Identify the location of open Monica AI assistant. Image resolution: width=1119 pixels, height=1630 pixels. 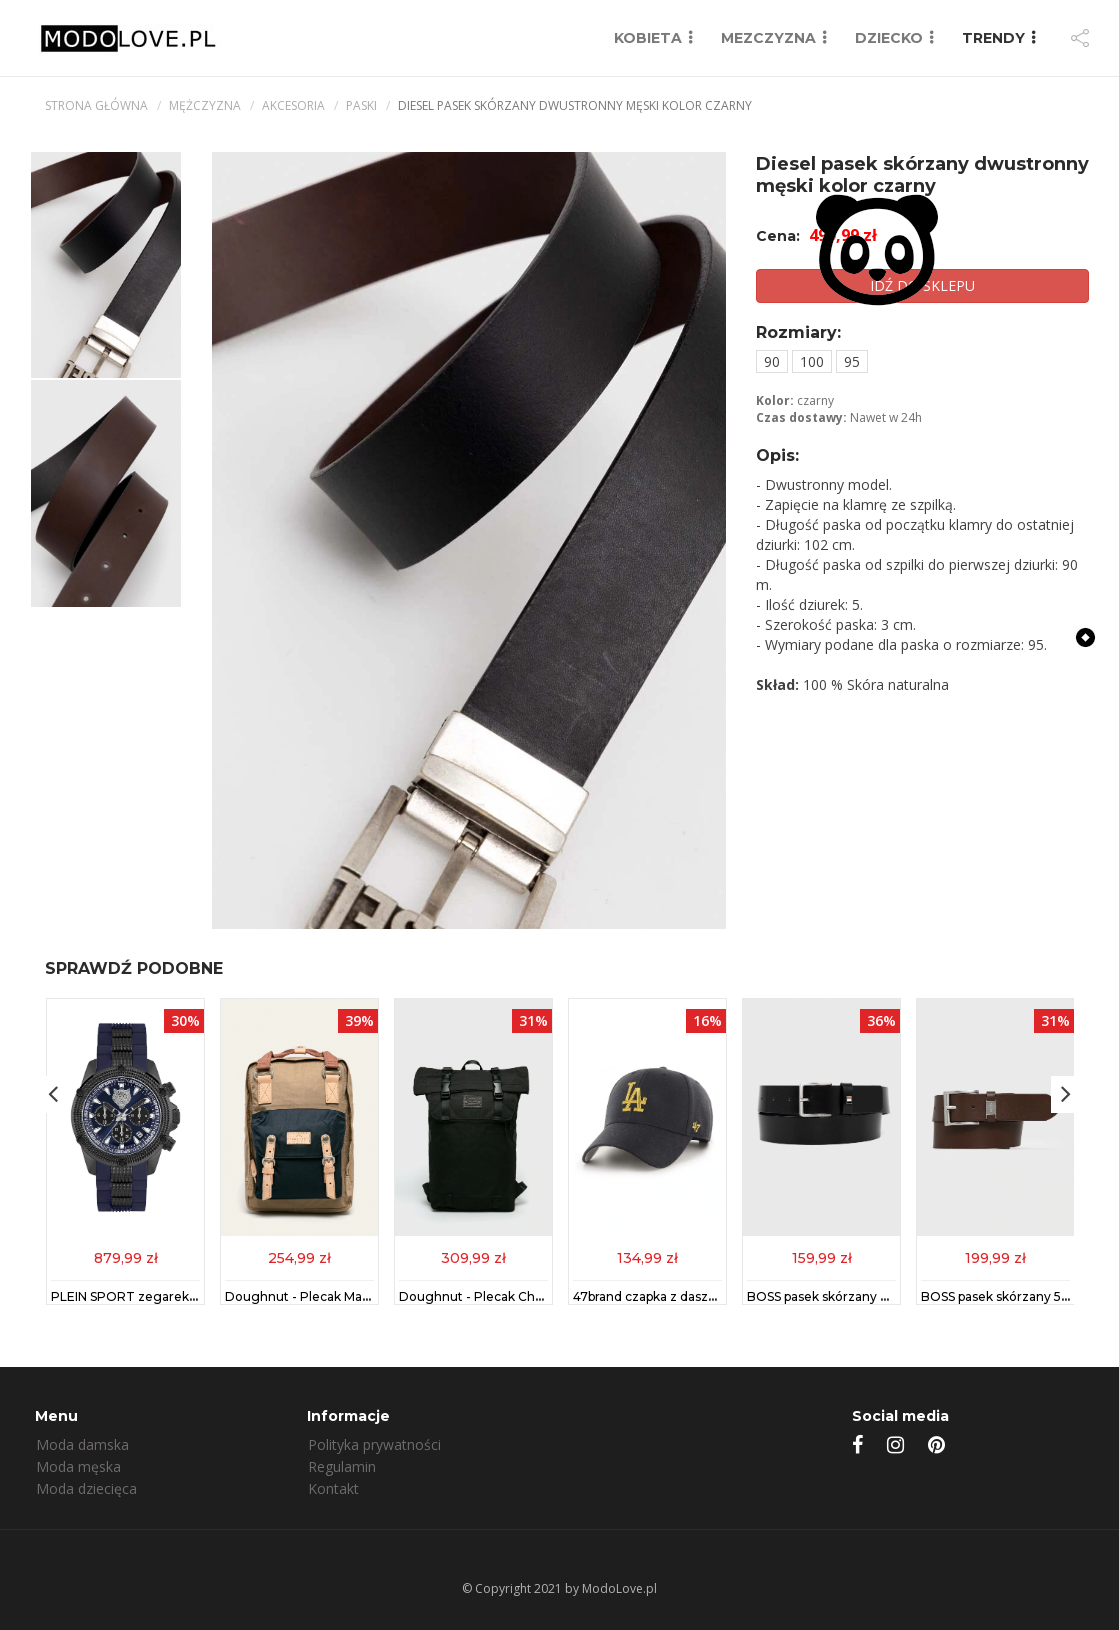
(877, 250).